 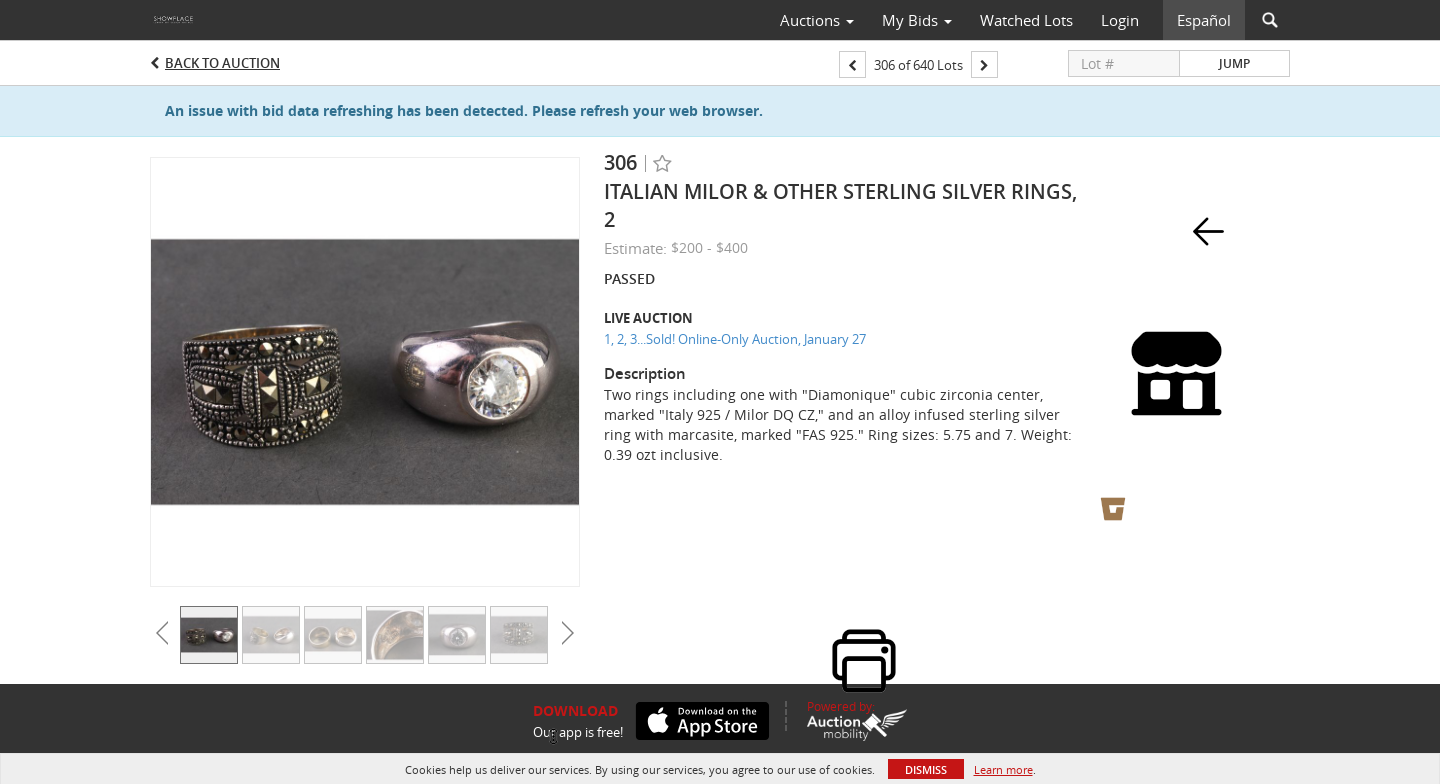 What do you see at coordinates (1113, 509) in the screenshot?
I see `link to Bitbucket repository` at bounding box center [1113, 509].